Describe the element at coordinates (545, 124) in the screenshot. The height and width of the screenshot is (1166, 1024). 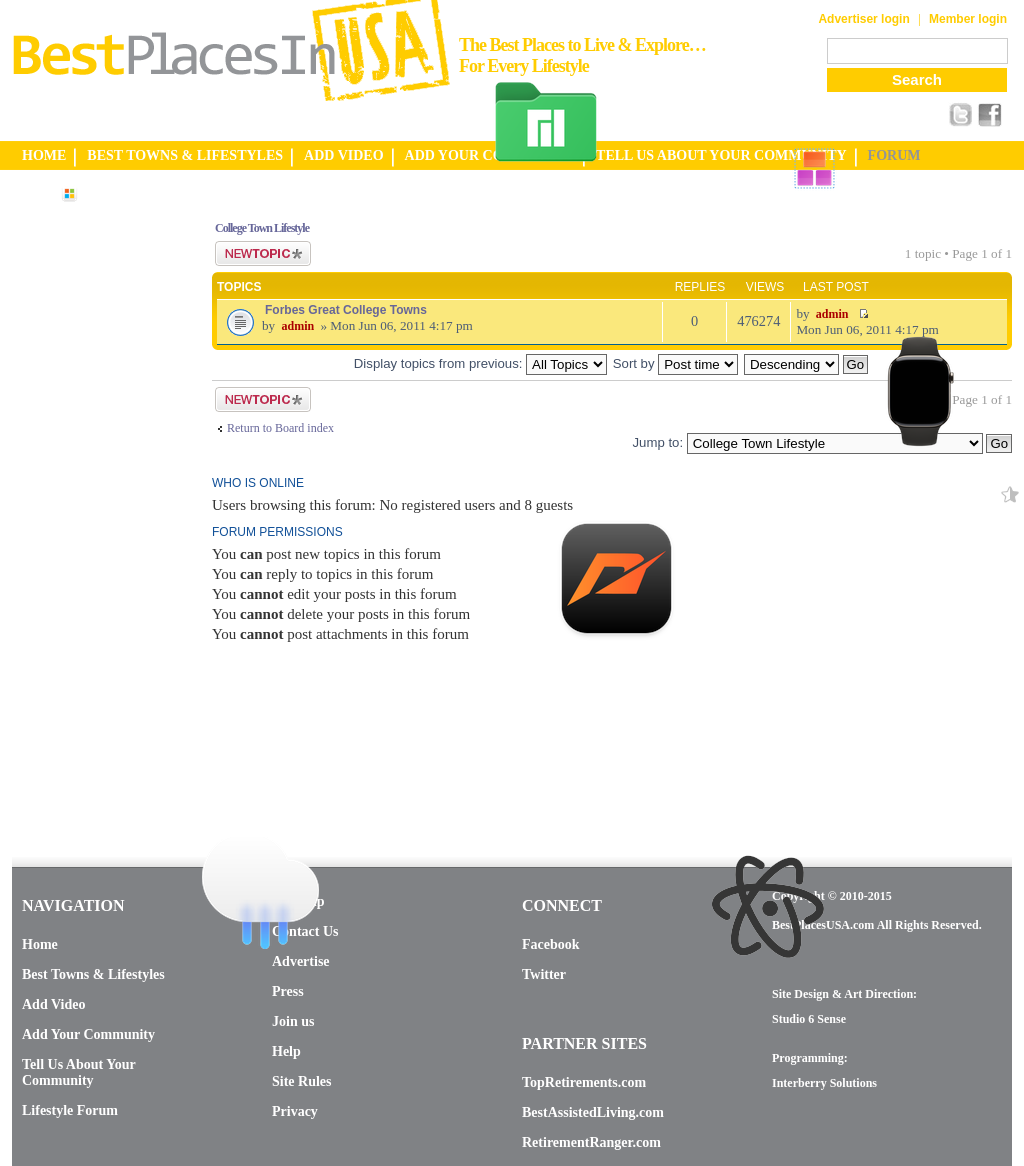
I see `open manjaro linux system folder` at that location.